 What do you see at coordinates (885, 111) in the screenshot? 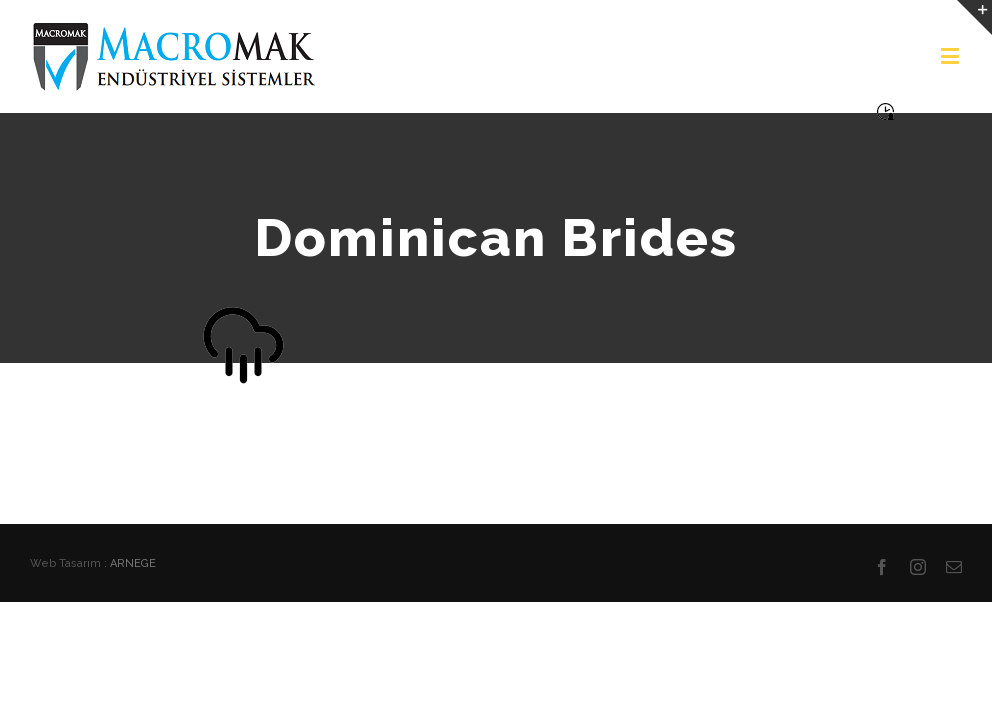
I see `view user activity history` at bounding box center [885, 111].